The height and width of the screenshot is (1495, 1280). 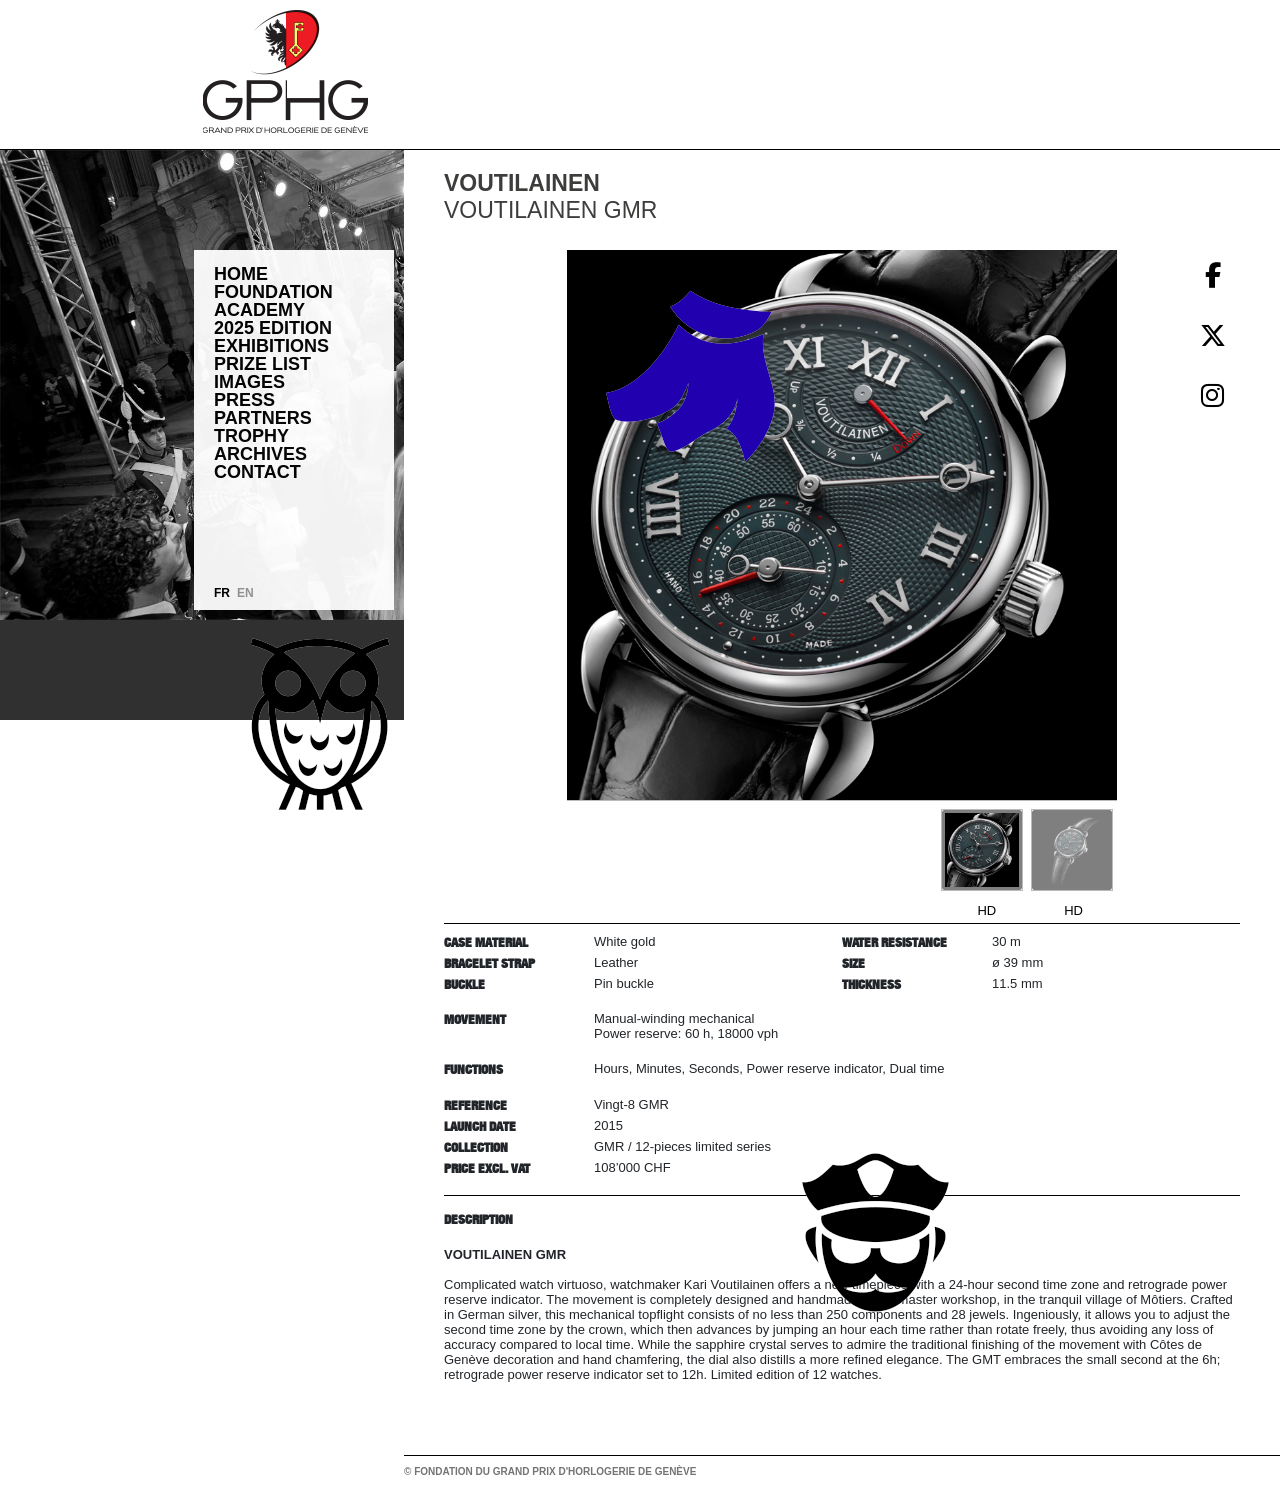 I want to click on equip a cape or cloak item, so click(x=690, y=378).